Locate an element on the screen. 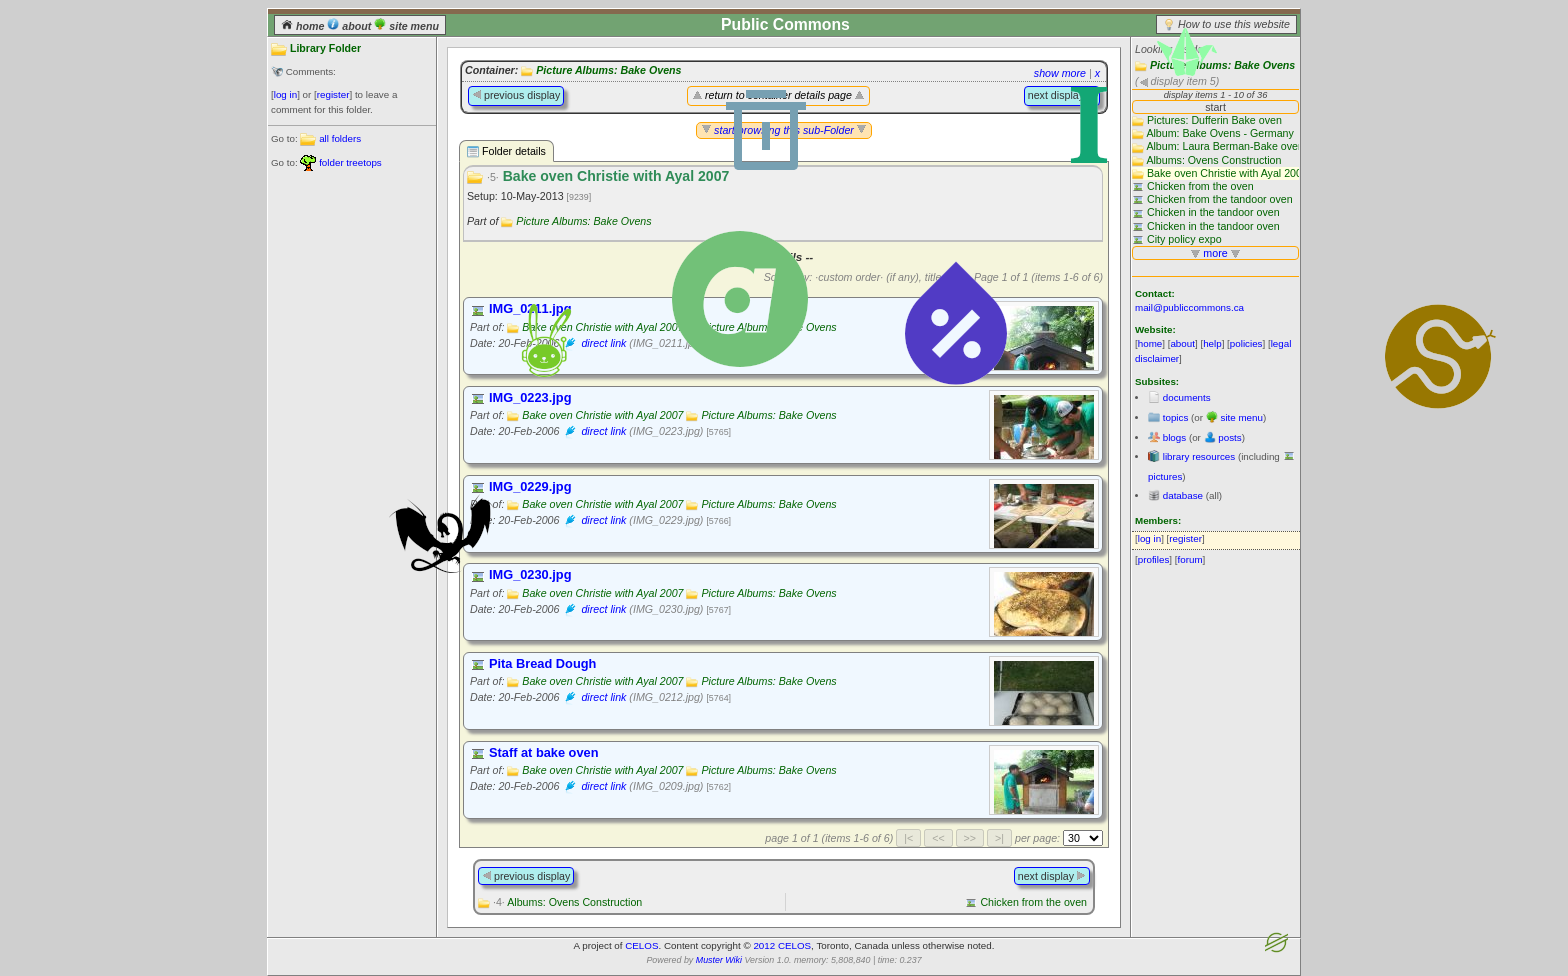 The height and width of the screenshot is (976, 1568). indicates current humidity level is located at coordinates (956, 328).